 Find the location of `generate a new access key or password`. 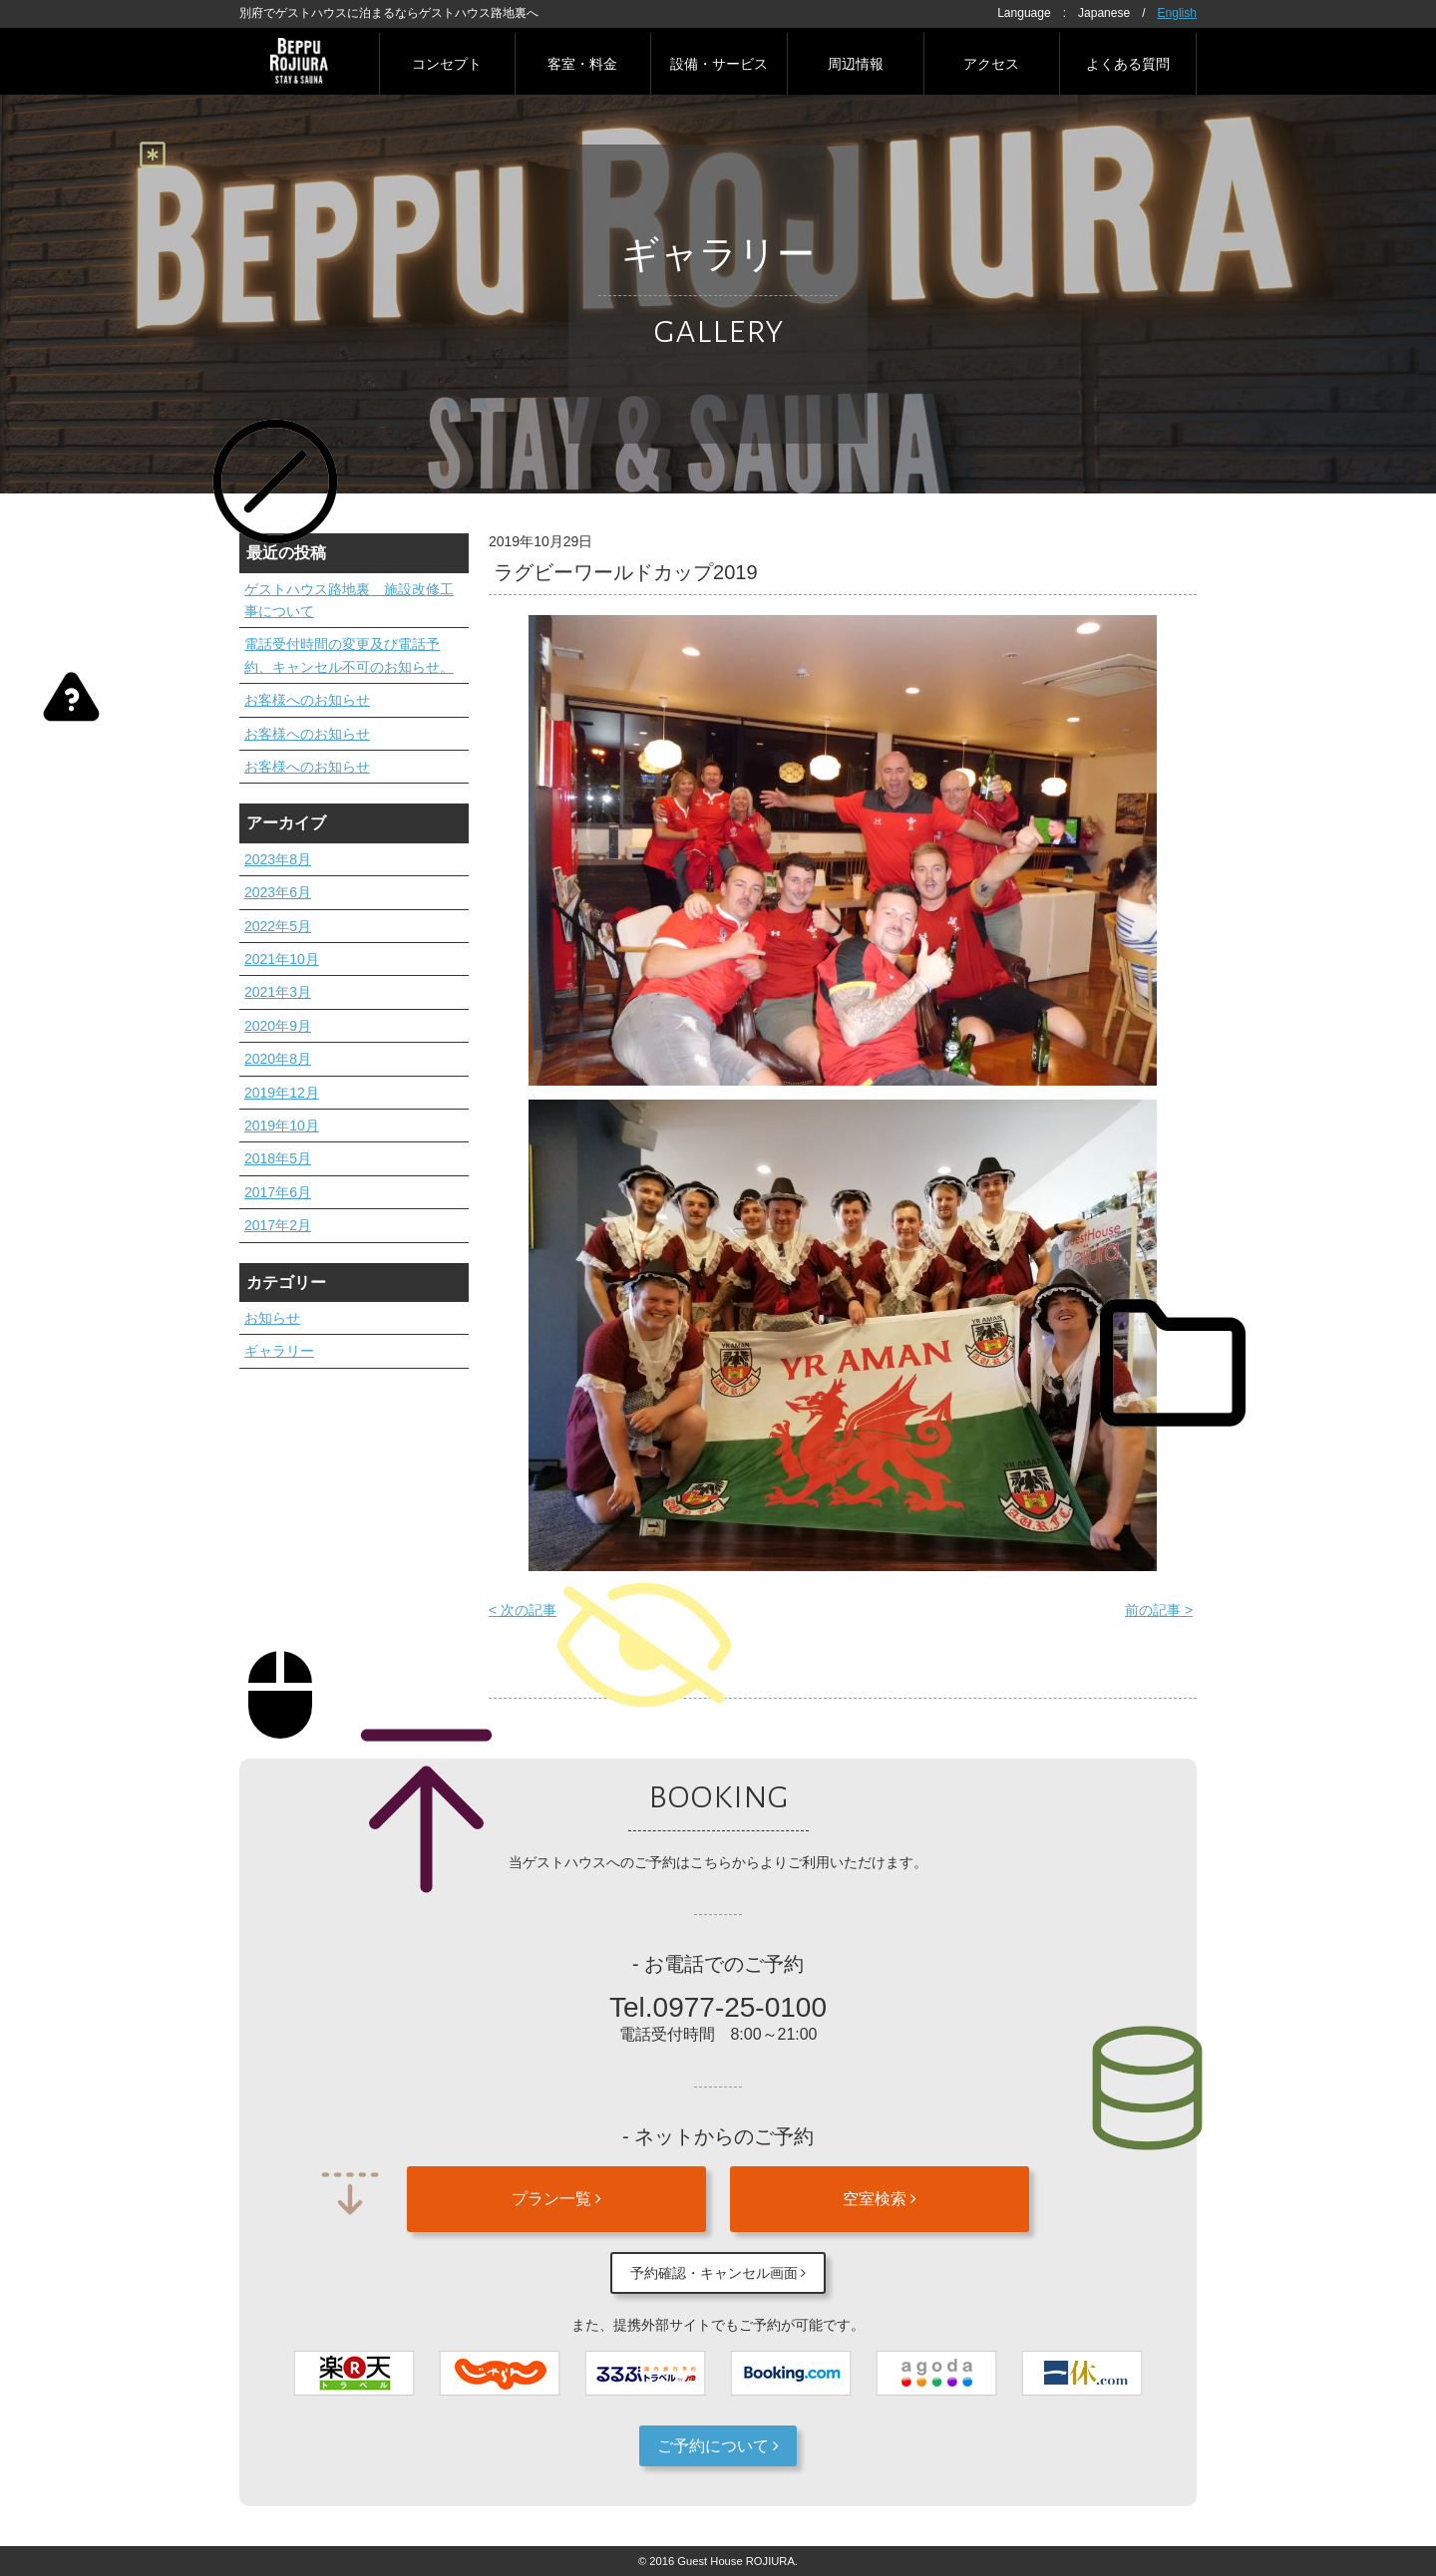

generate a new access key or password is located at coordinates (153, 155).